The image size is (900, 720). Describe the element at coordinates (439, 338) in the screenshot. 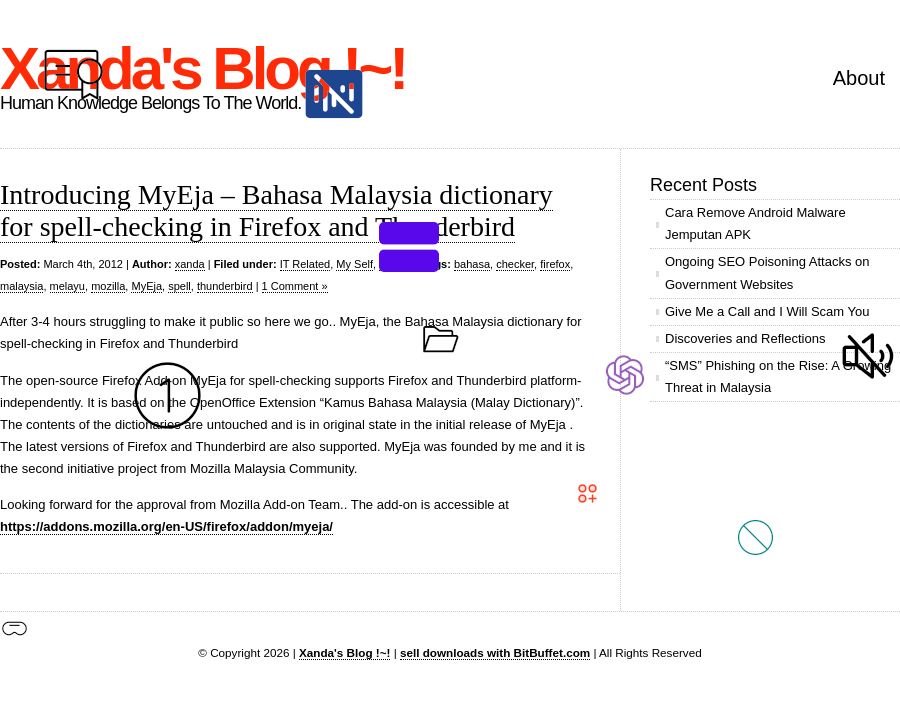

I see `open folder to view contents` at that location.